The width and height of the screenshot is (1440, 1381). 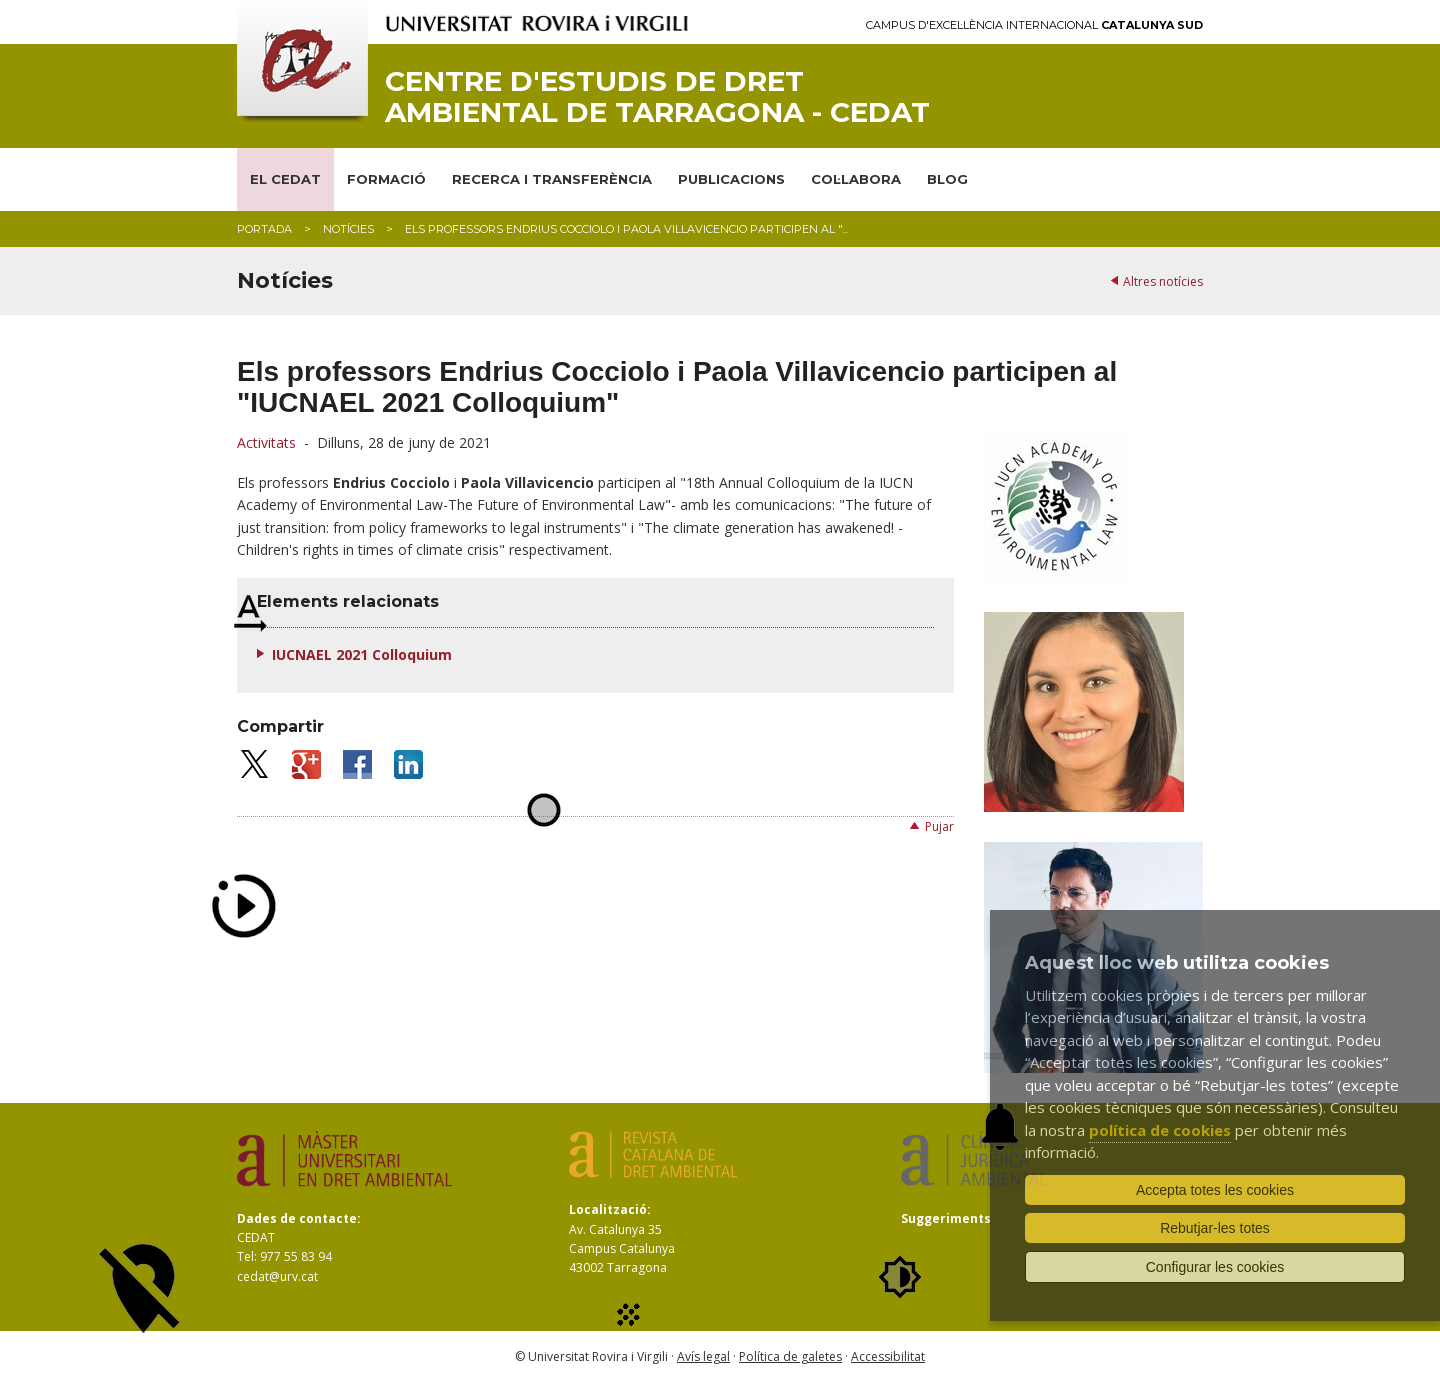 I want to click on adjust screen brightness settings, so click(x=900, y=1277).